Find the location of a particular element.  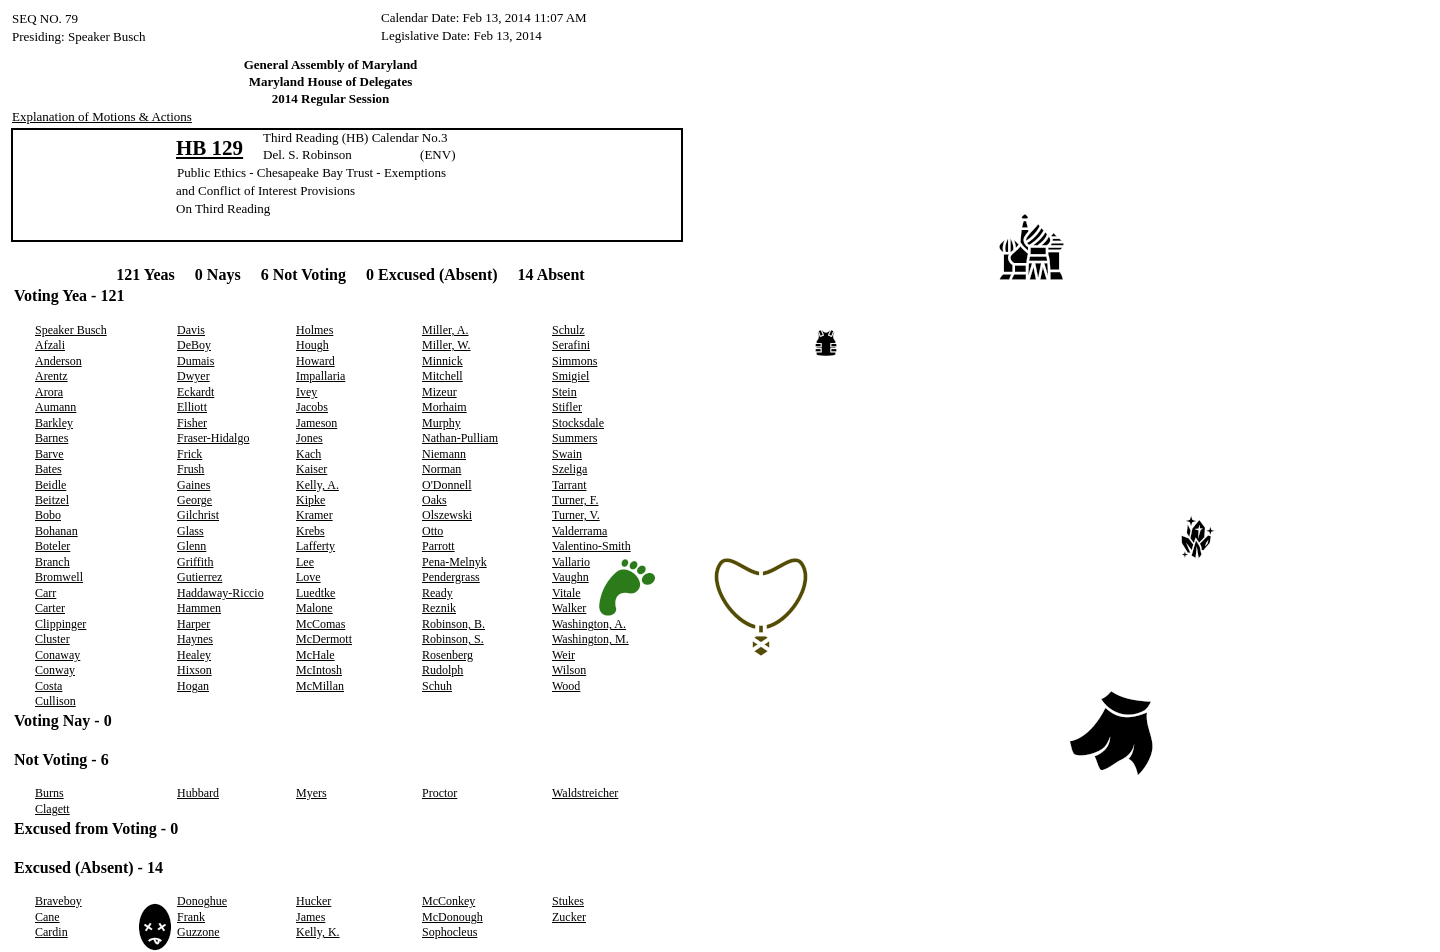

indicates game over or player death is located at coordinates (155, 927).